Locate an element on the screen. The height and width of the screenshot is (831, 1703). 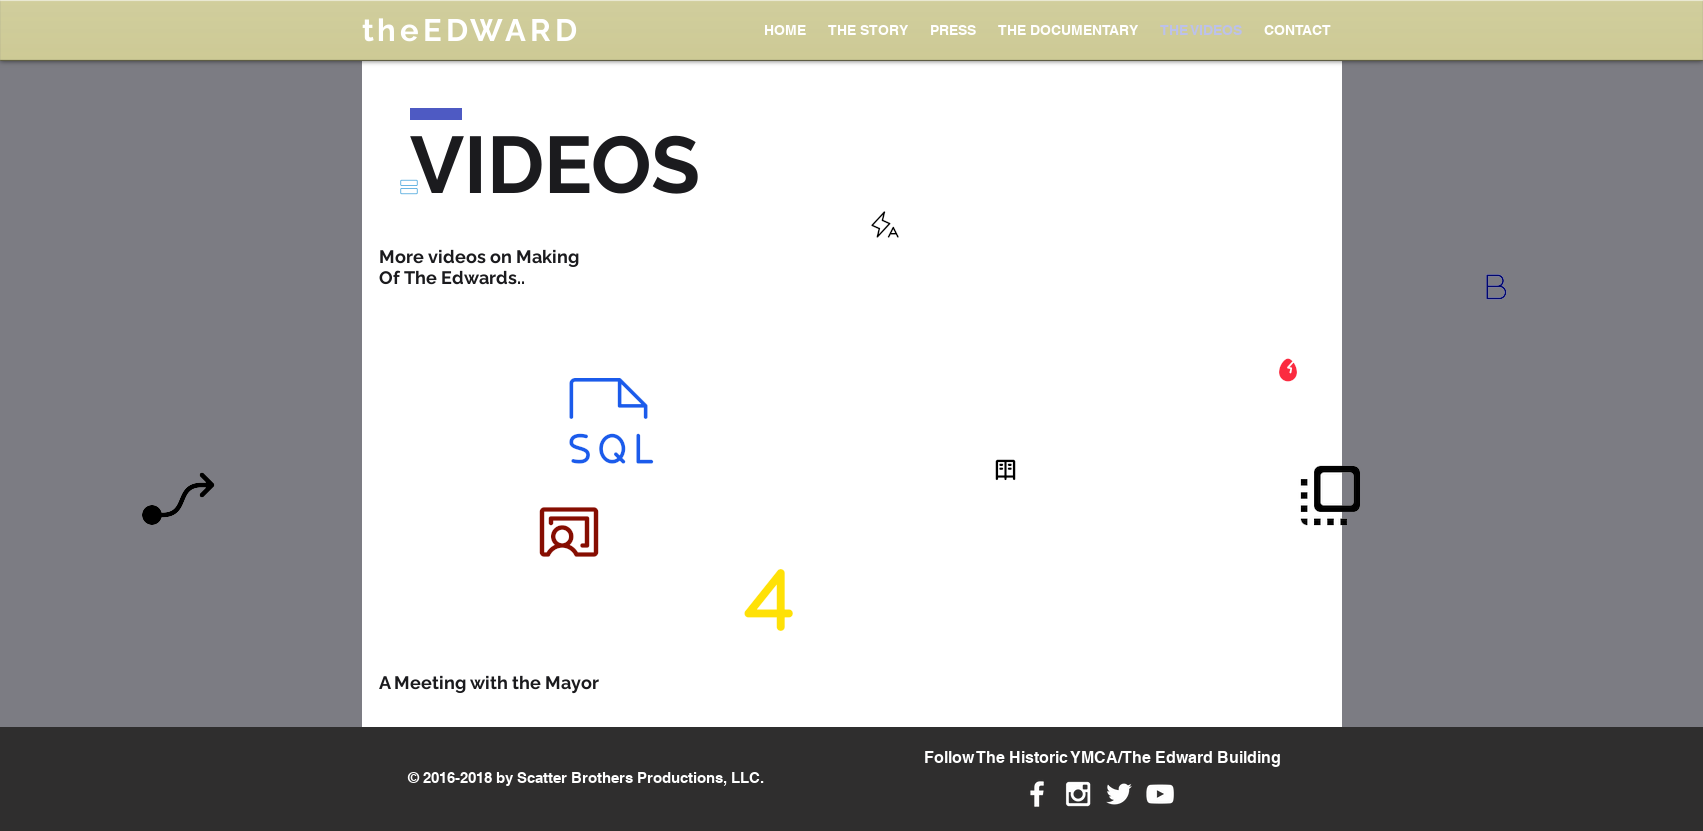
switch to row layout view is located at coordinates (409, 187).